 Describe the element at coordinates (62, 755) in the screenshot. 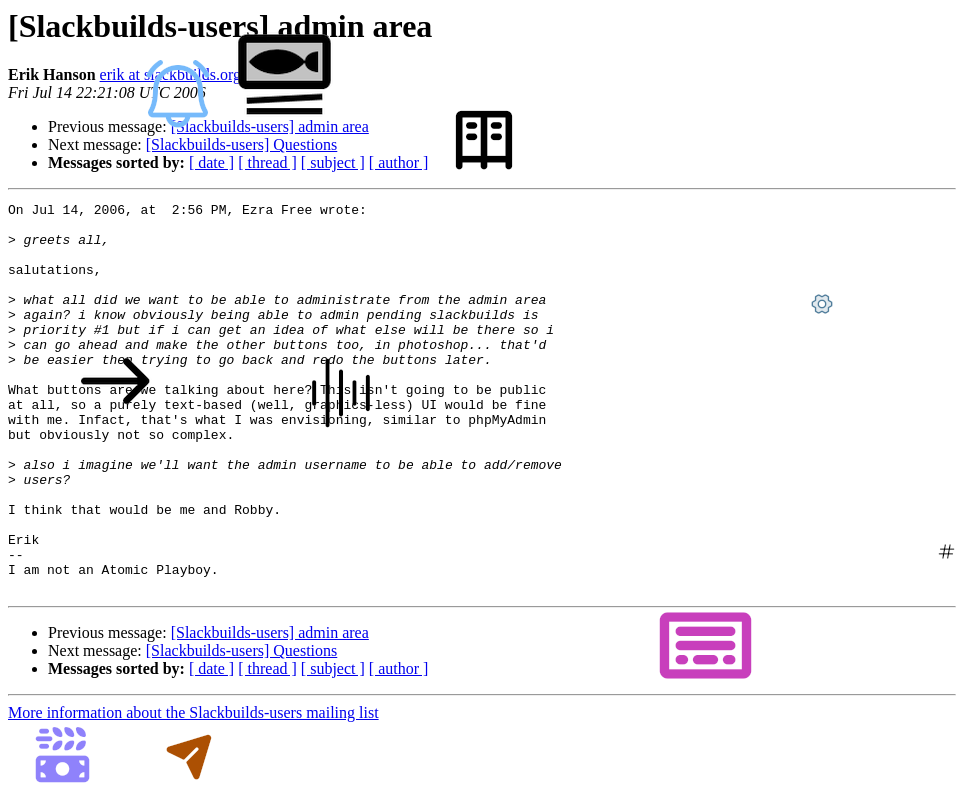

I see `access agricultural subsidies or farm payments` at that location.